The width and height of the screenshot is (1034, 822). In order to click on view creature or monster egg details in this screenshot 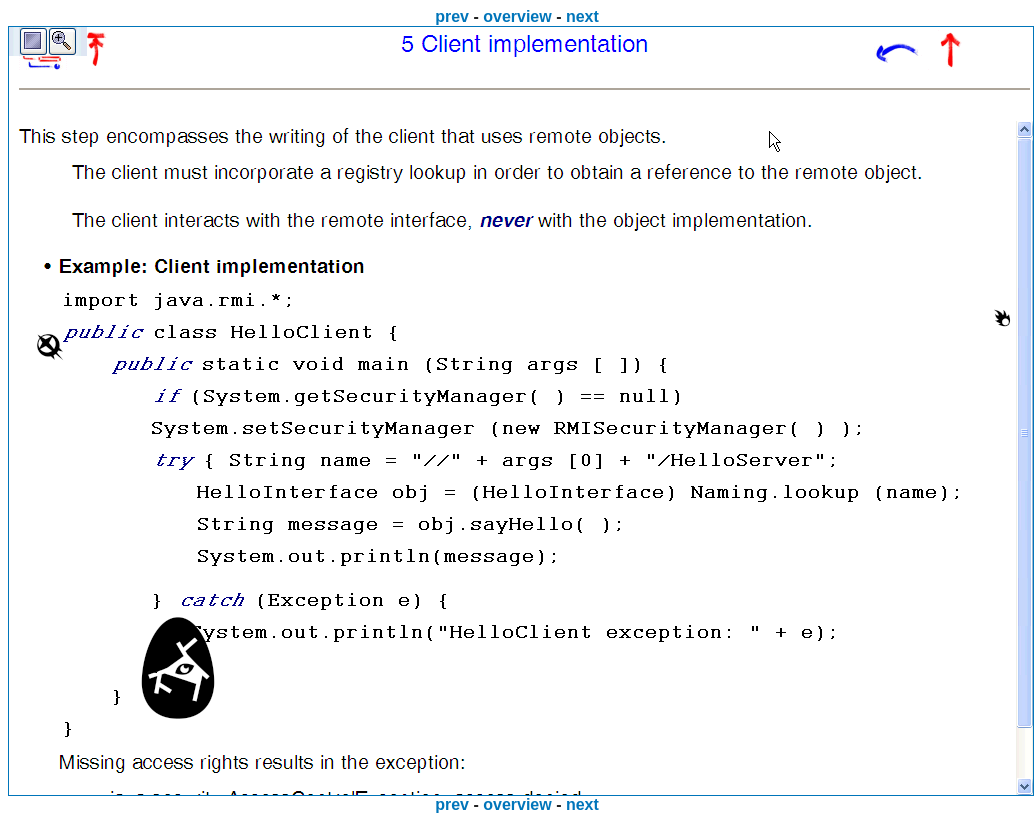, I will do `click(178, 668)`.